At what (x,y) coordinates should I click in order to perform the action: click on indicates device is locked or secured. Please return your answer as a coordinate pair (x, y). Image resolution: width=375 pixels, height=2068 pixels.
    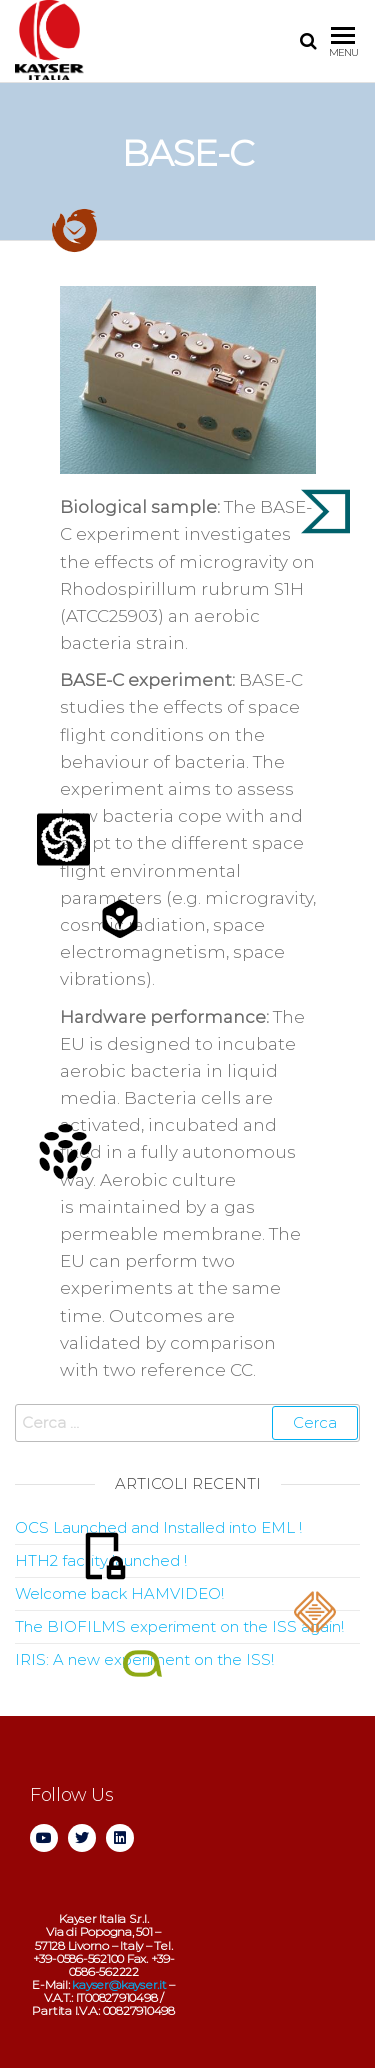
    Looking at the image, I should click on (102, 1556).